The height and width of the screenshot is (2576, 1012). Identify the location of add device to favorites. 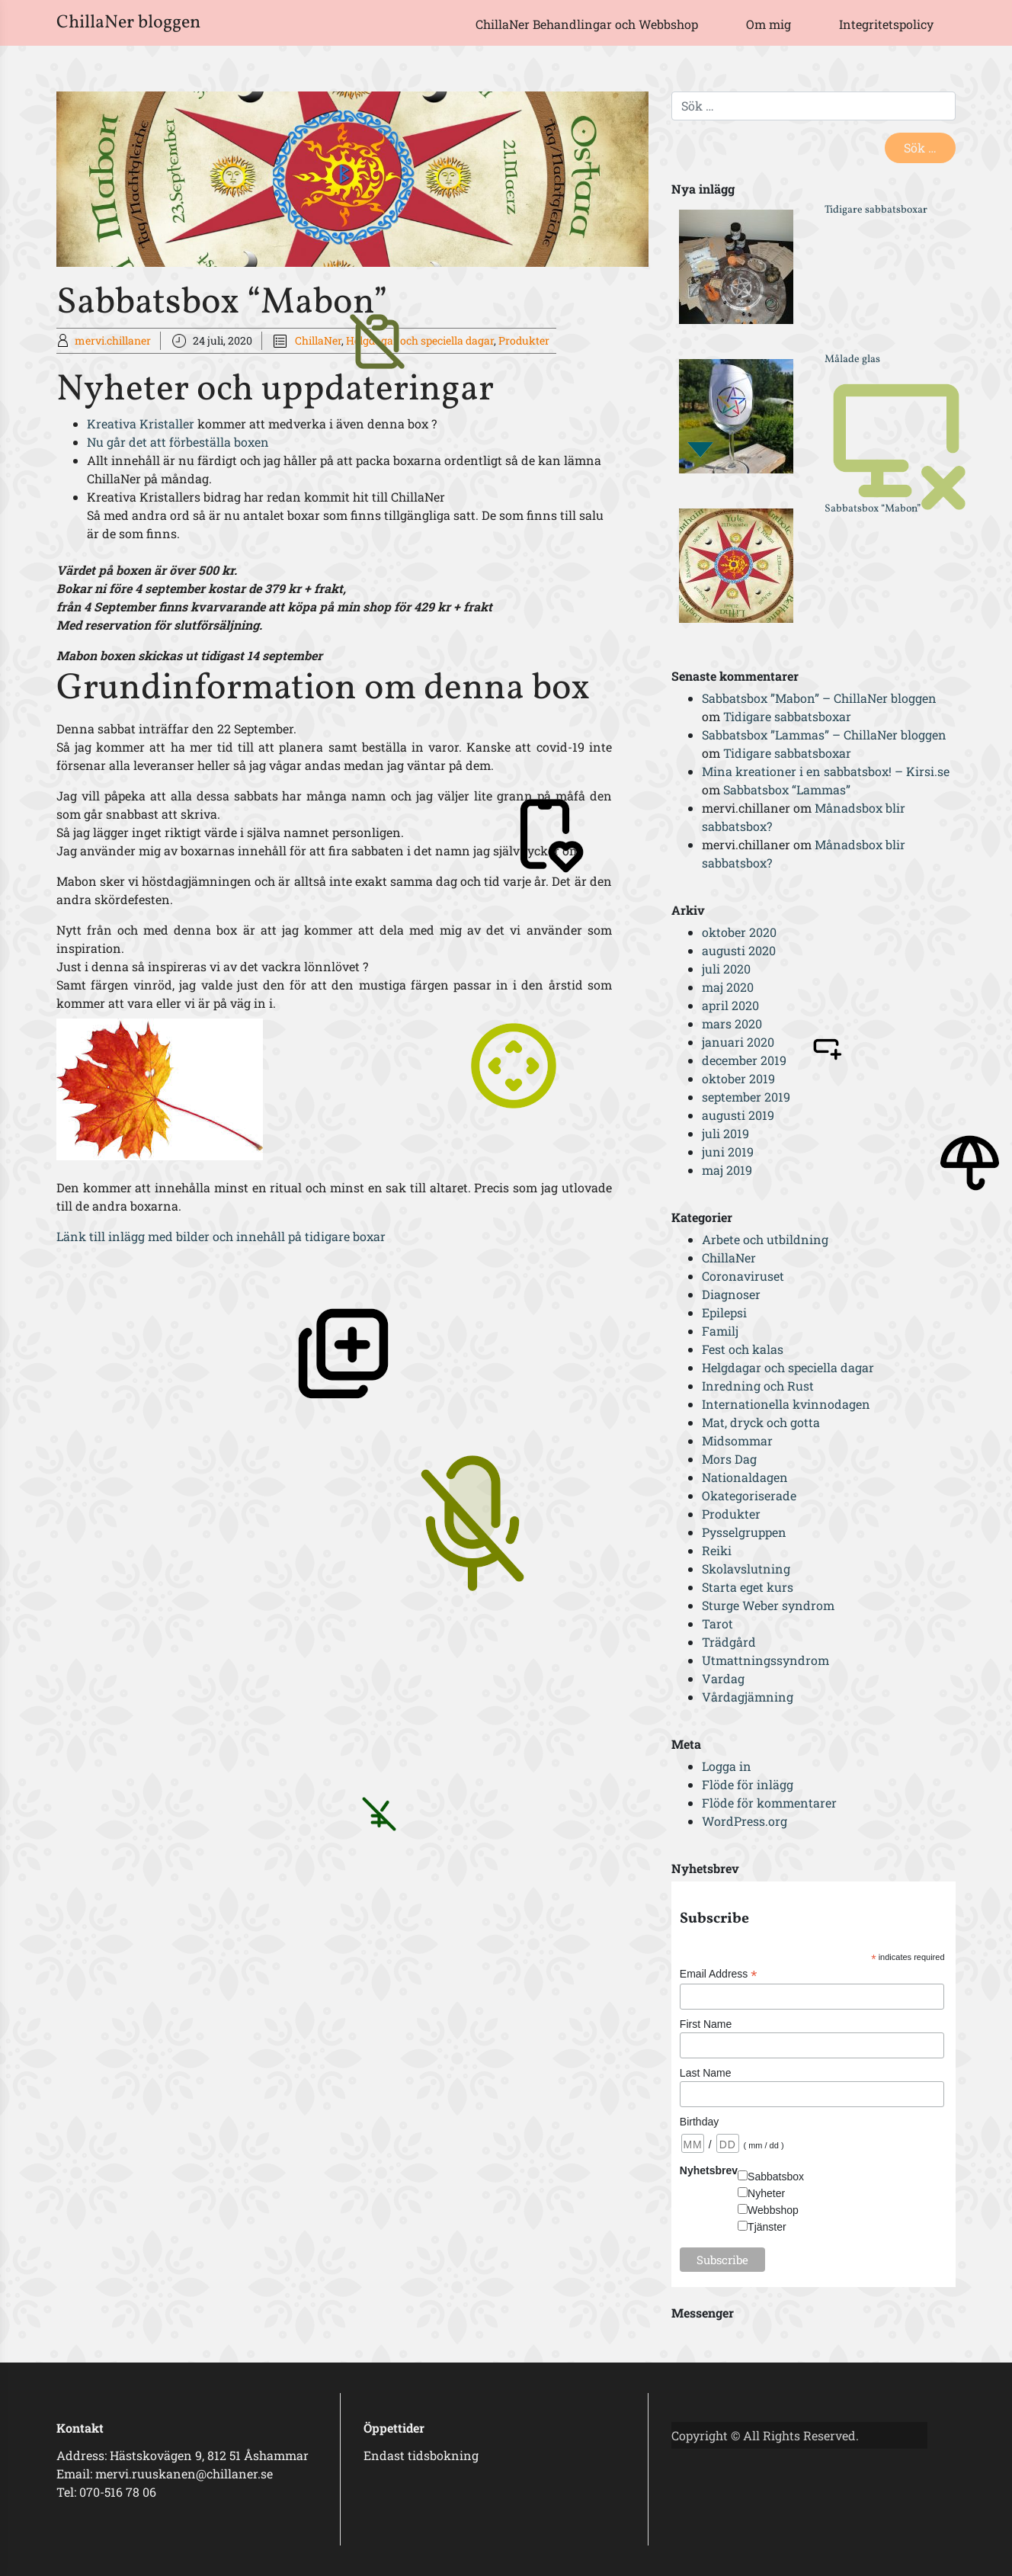
(545, 834).